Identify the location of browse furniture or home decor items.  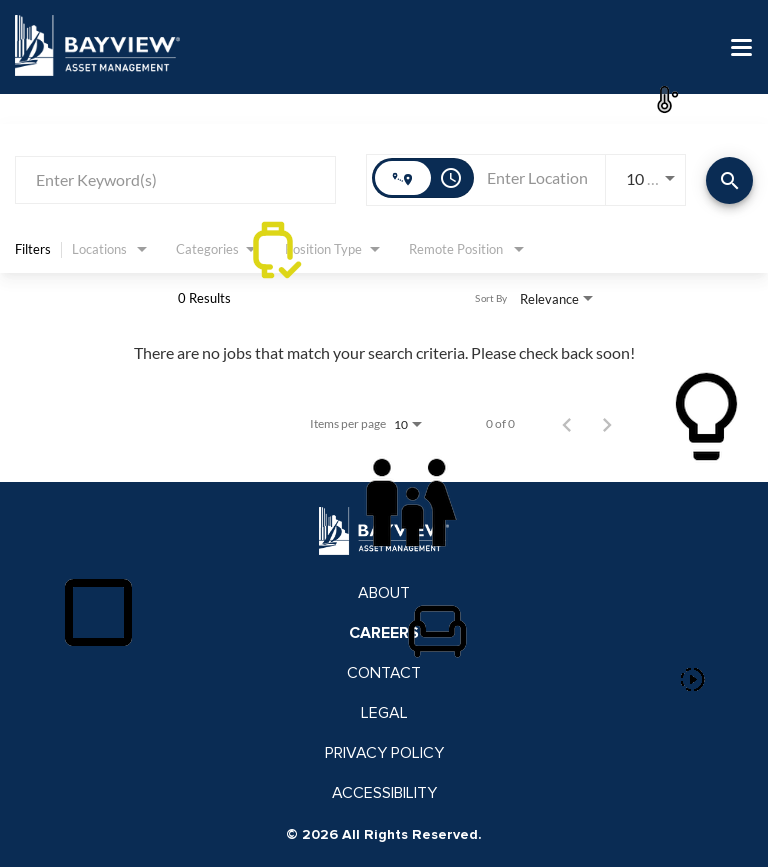
(437, 631).